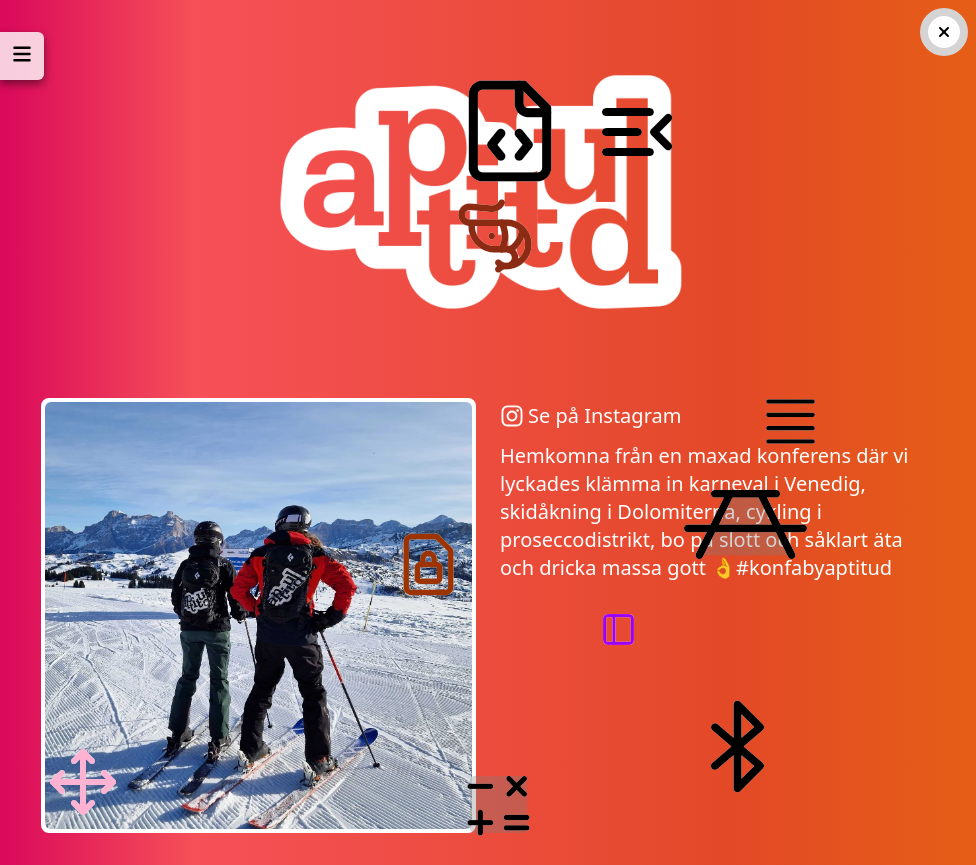 The height and width of the screenshot is (865, 976). What do you see at coordinates (745, 524) in the screenshot?
I see `find nearby picnic areas` at bounding box center [745, 524].